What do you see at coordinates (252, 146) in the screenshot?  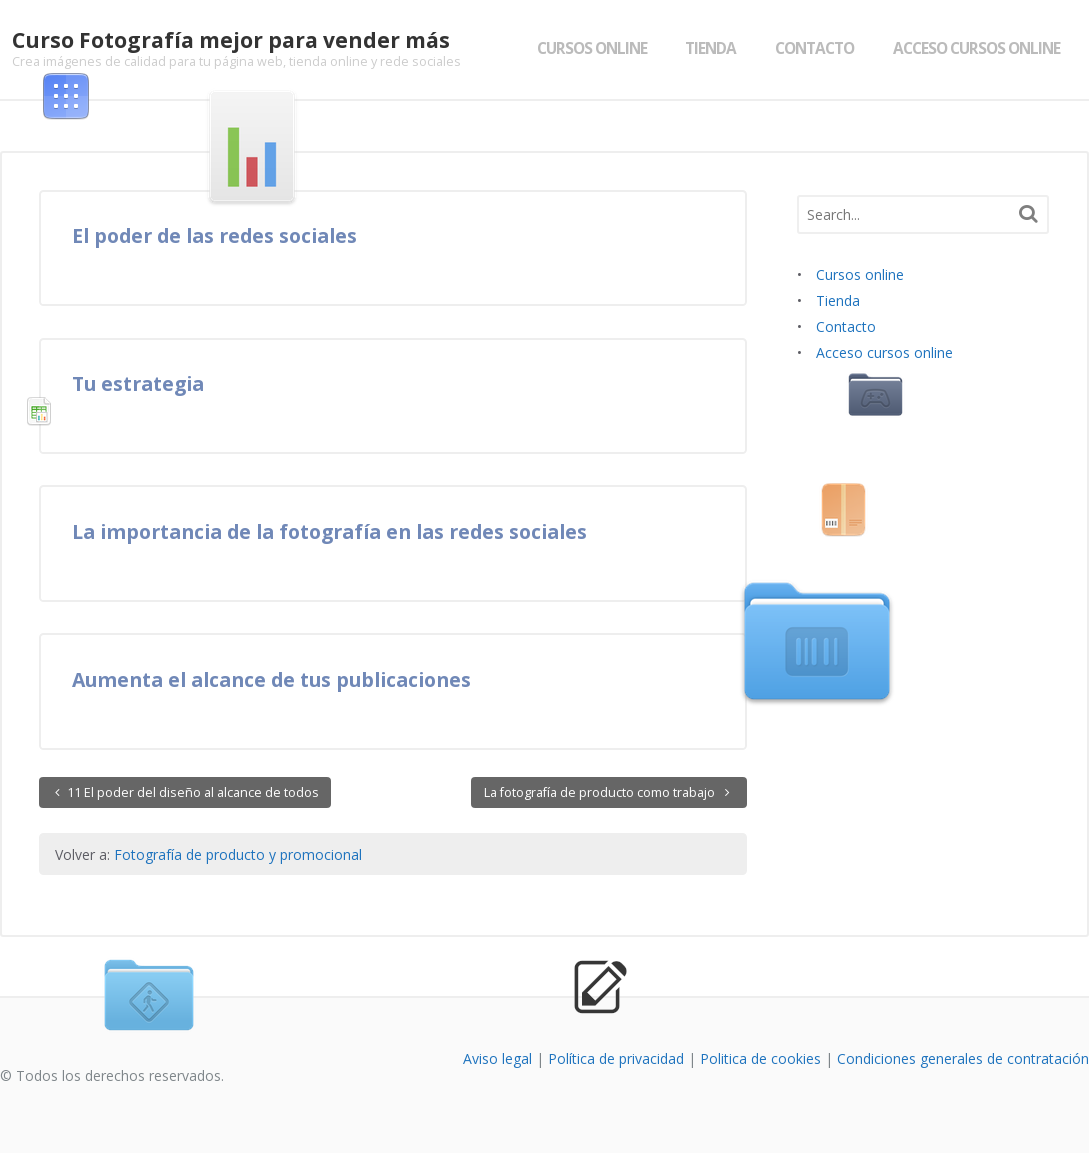 I see `open an opendocument chart template file` at bounding box center [252, 146].